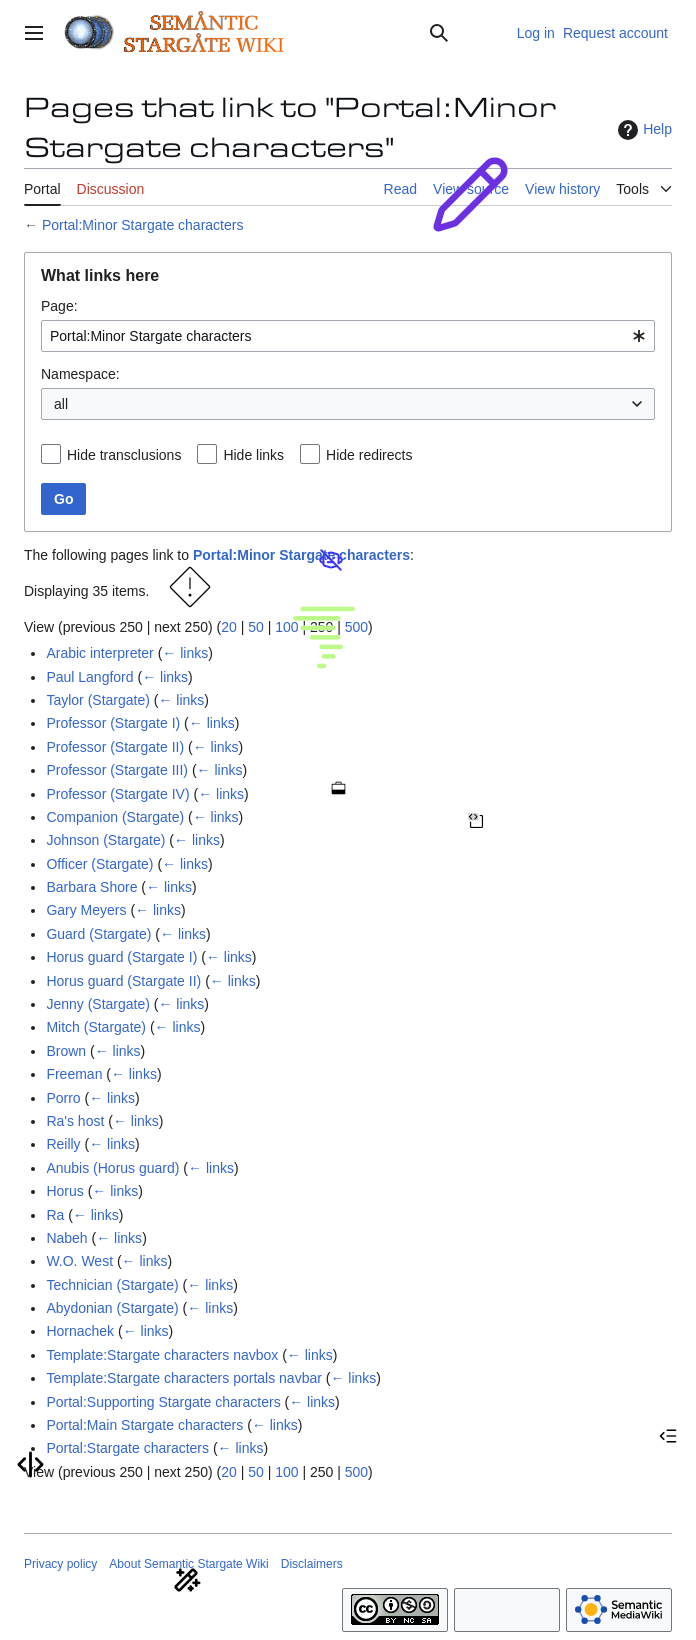  Describe the element at coordinates (338, 788) in the screenshot. I see `access travel or trip planning features` at that location.